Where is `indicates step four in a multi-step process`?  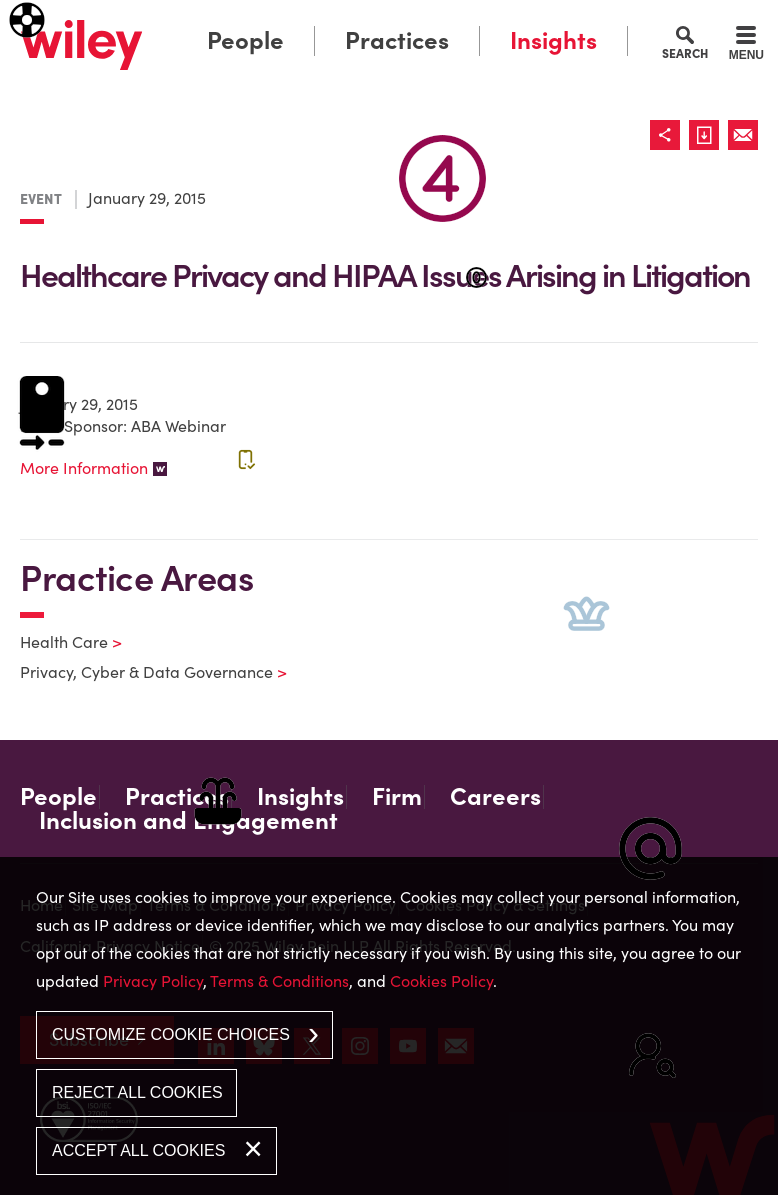 indicates step four in a multi-step process is located at coordinates (442, 178).